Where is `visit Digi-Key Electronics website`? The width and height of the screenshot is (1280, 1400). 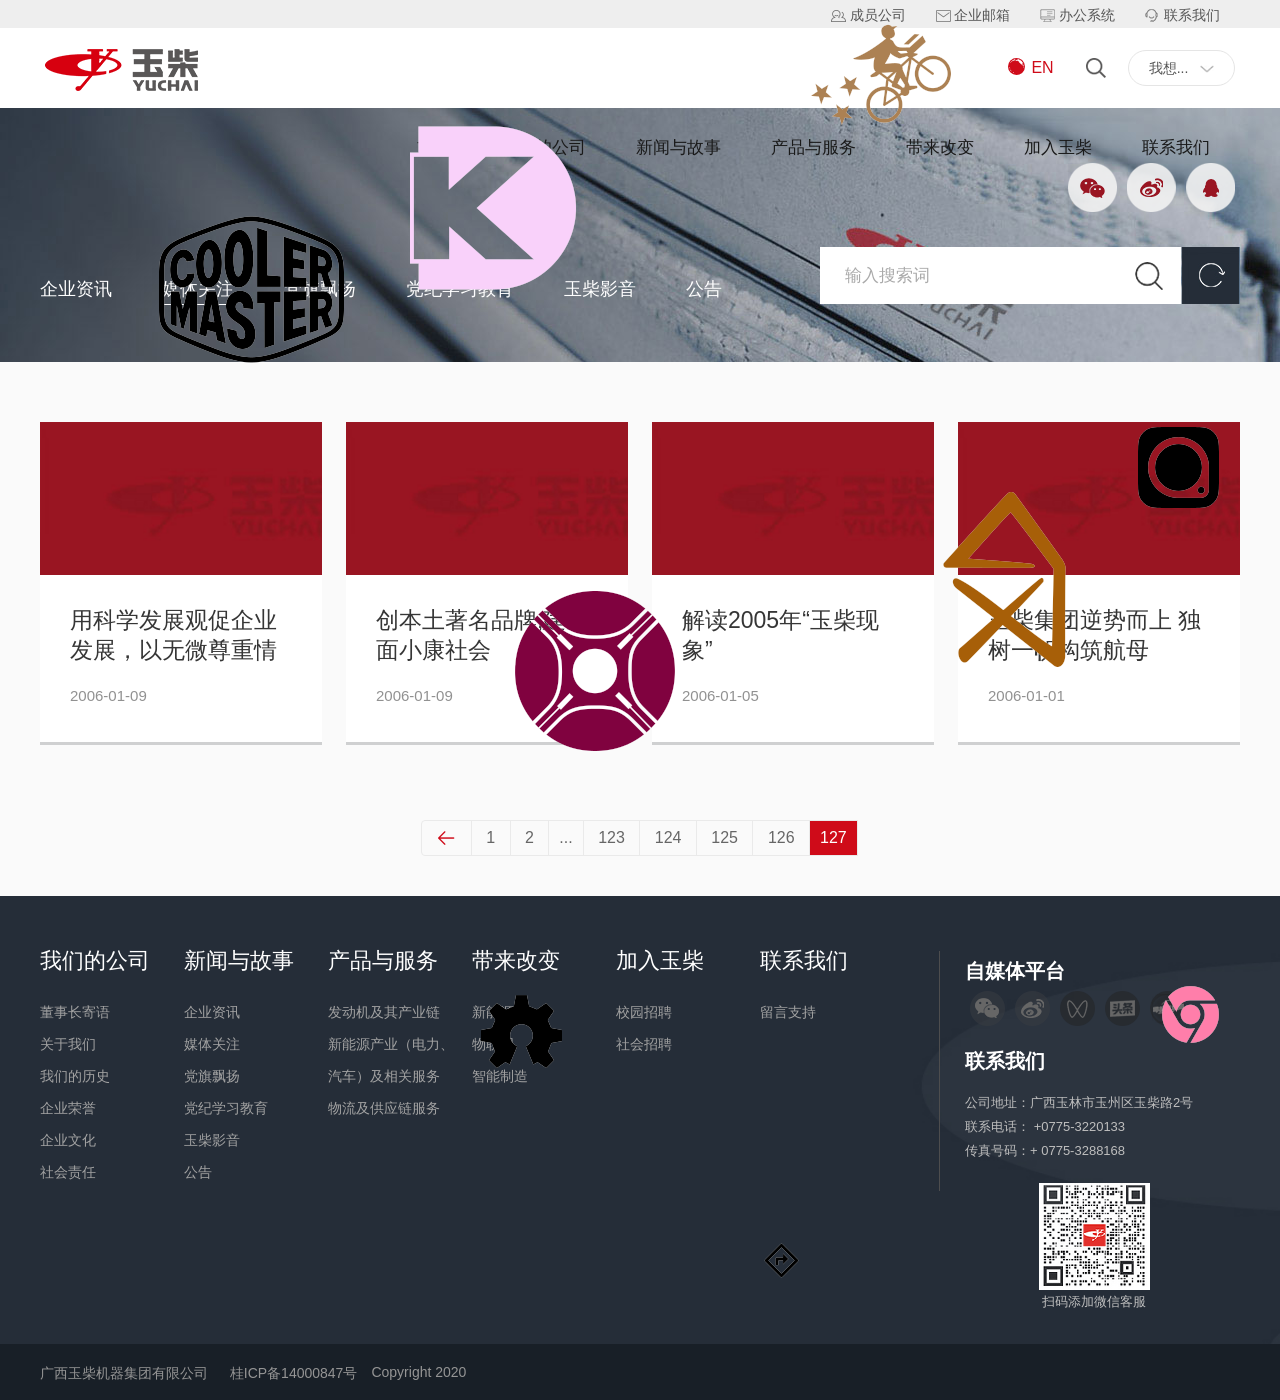 visit Digi-Key Electronics website is located at coordinates (493, 208).